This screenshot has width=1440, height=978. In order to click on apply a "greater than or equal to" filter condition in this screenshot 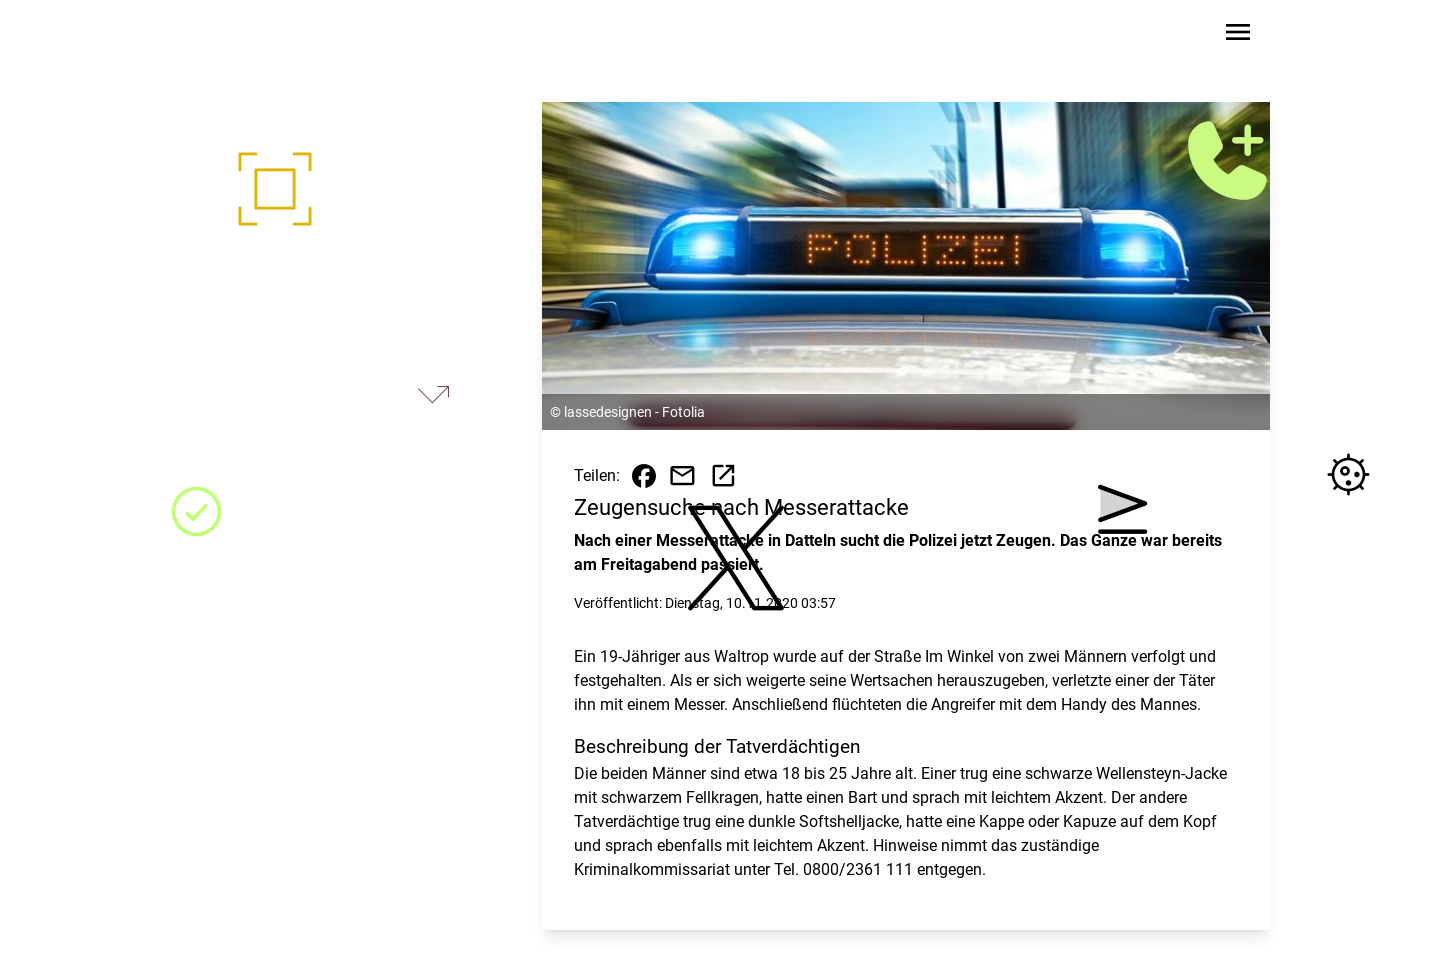, I will do `click(1121, 510)`.